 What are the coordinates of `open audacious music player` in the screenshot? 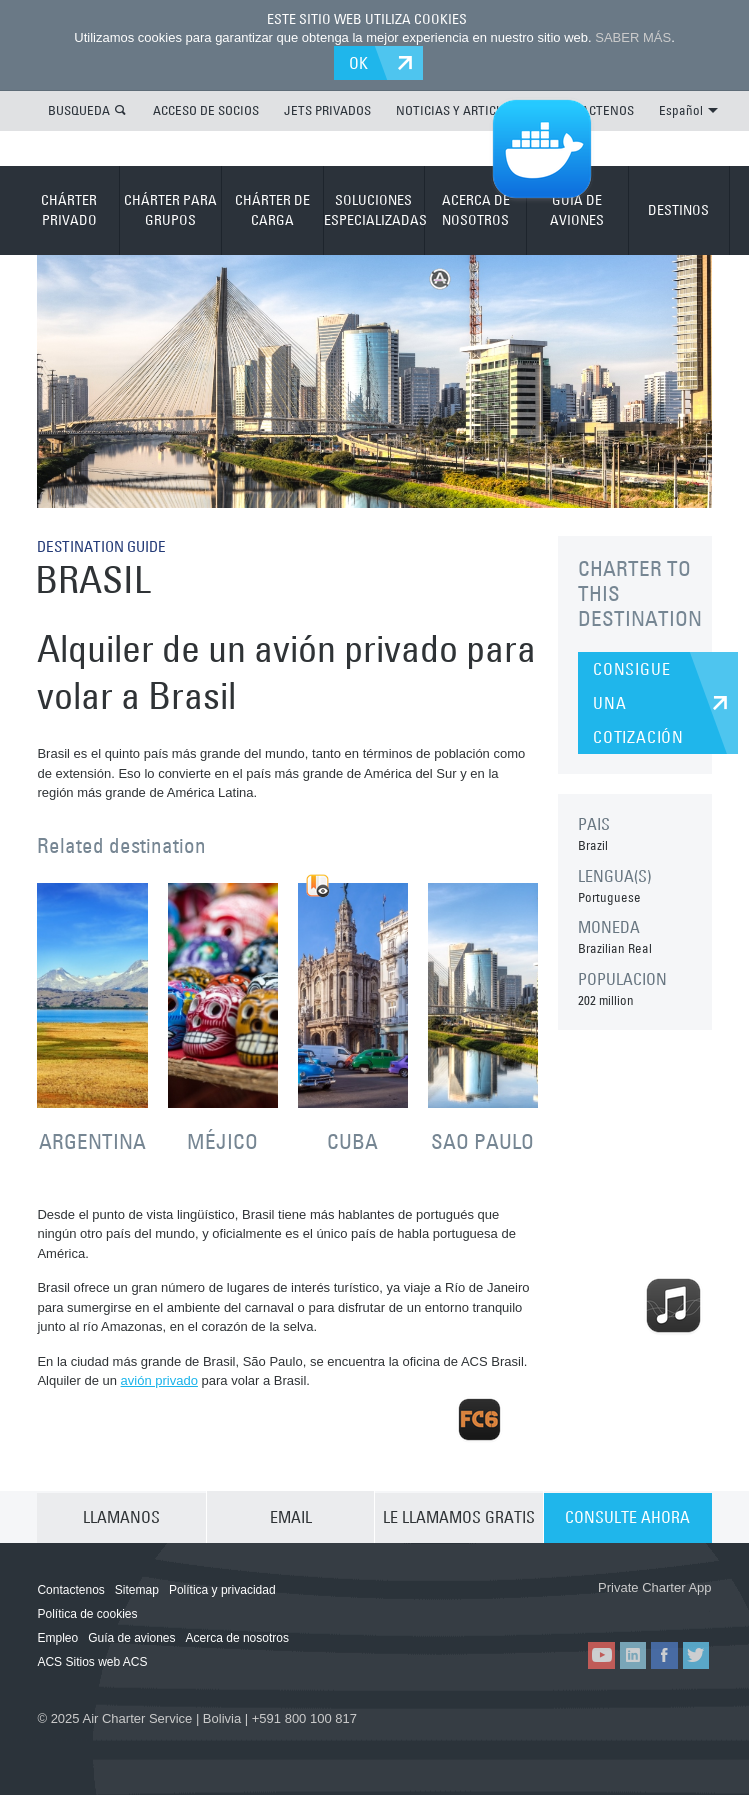 It's located at (673, 1305).